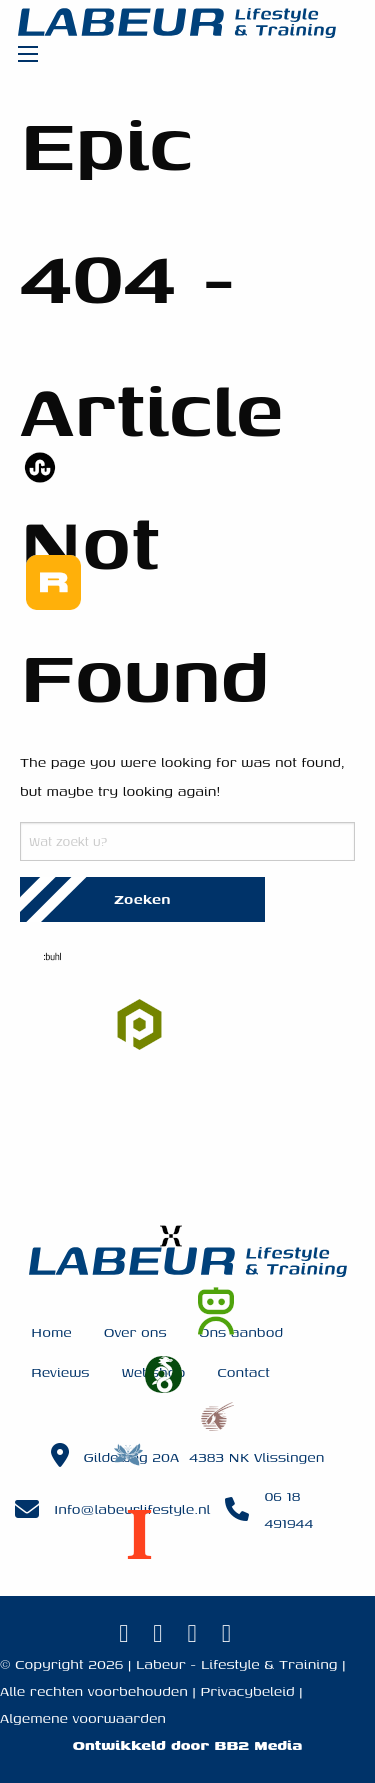 This screenshot has height=1783, width=375. What do you see at coordinates (52, 956) in the screenshot?
I see `buhl company logo` at bounding box center [52, 956].